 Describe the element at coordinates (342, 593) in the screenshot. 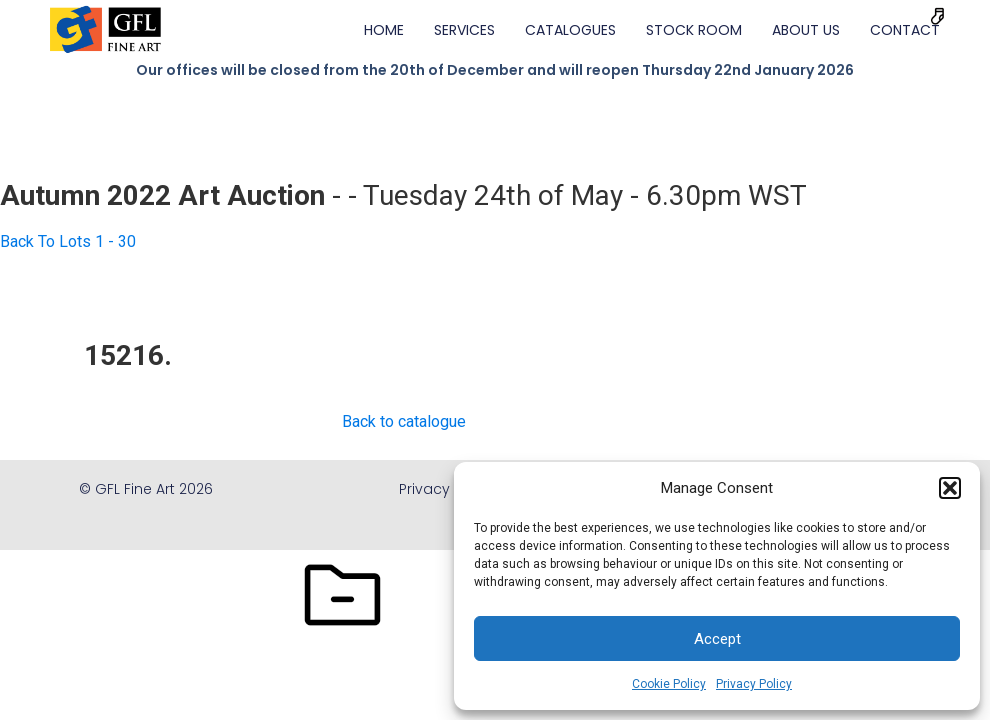

I see `remove a folder` at that location.